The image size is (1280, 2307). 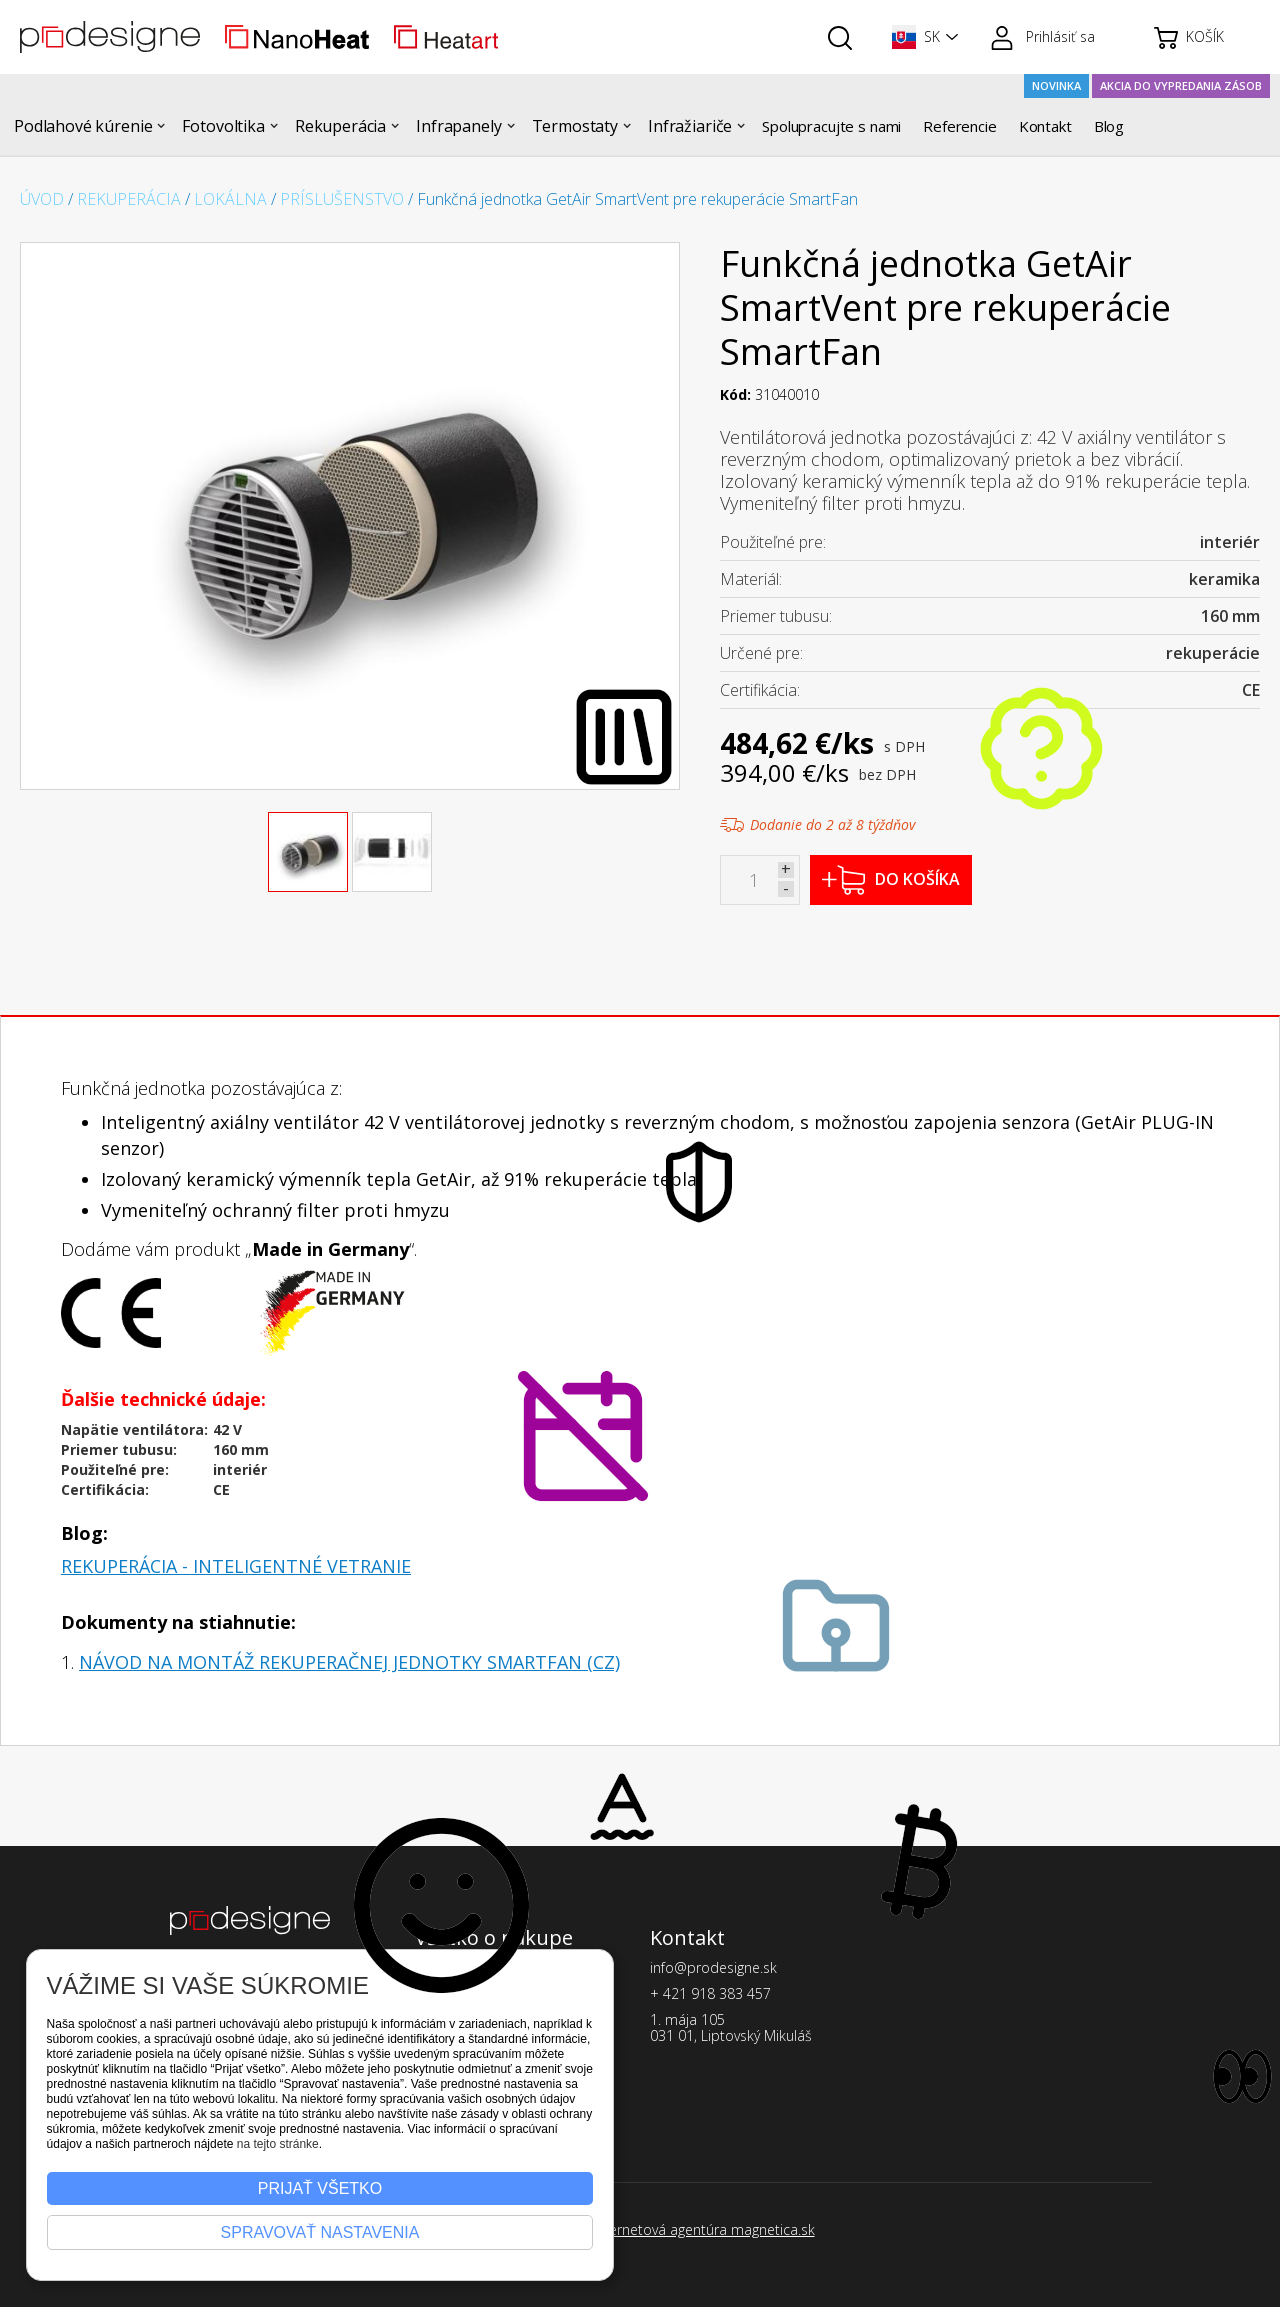 I want to click on navigate to root directory, so click(x=836, y=1628).